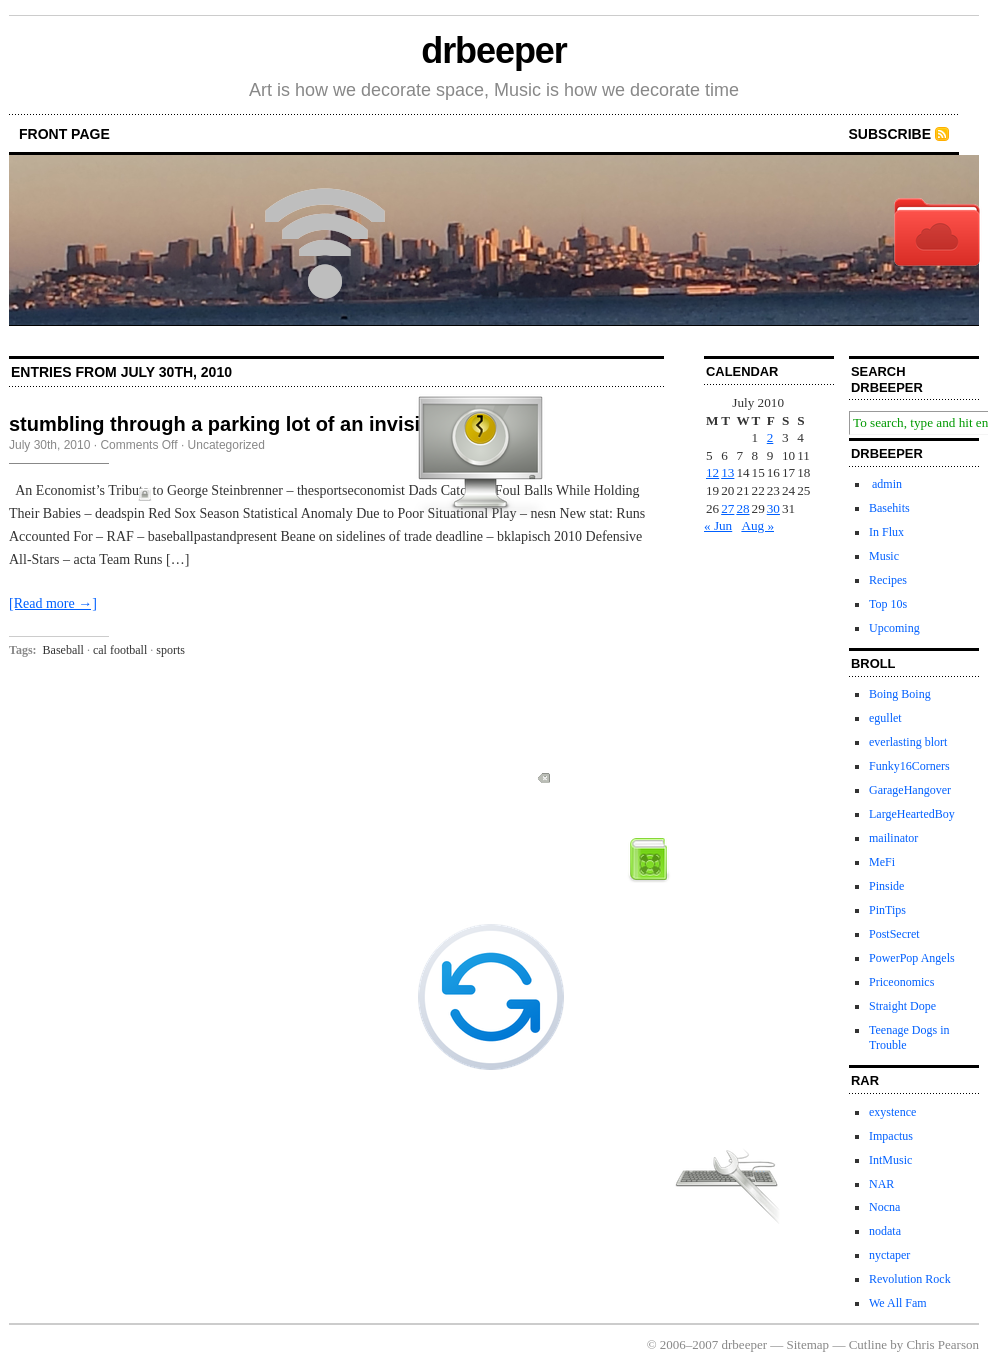 The image size is (988, 1365). What do you see at coordinates (491, 997) in the screenshot?
I see `indicates sync or refresh in progress` at bounding box center [491, 997].